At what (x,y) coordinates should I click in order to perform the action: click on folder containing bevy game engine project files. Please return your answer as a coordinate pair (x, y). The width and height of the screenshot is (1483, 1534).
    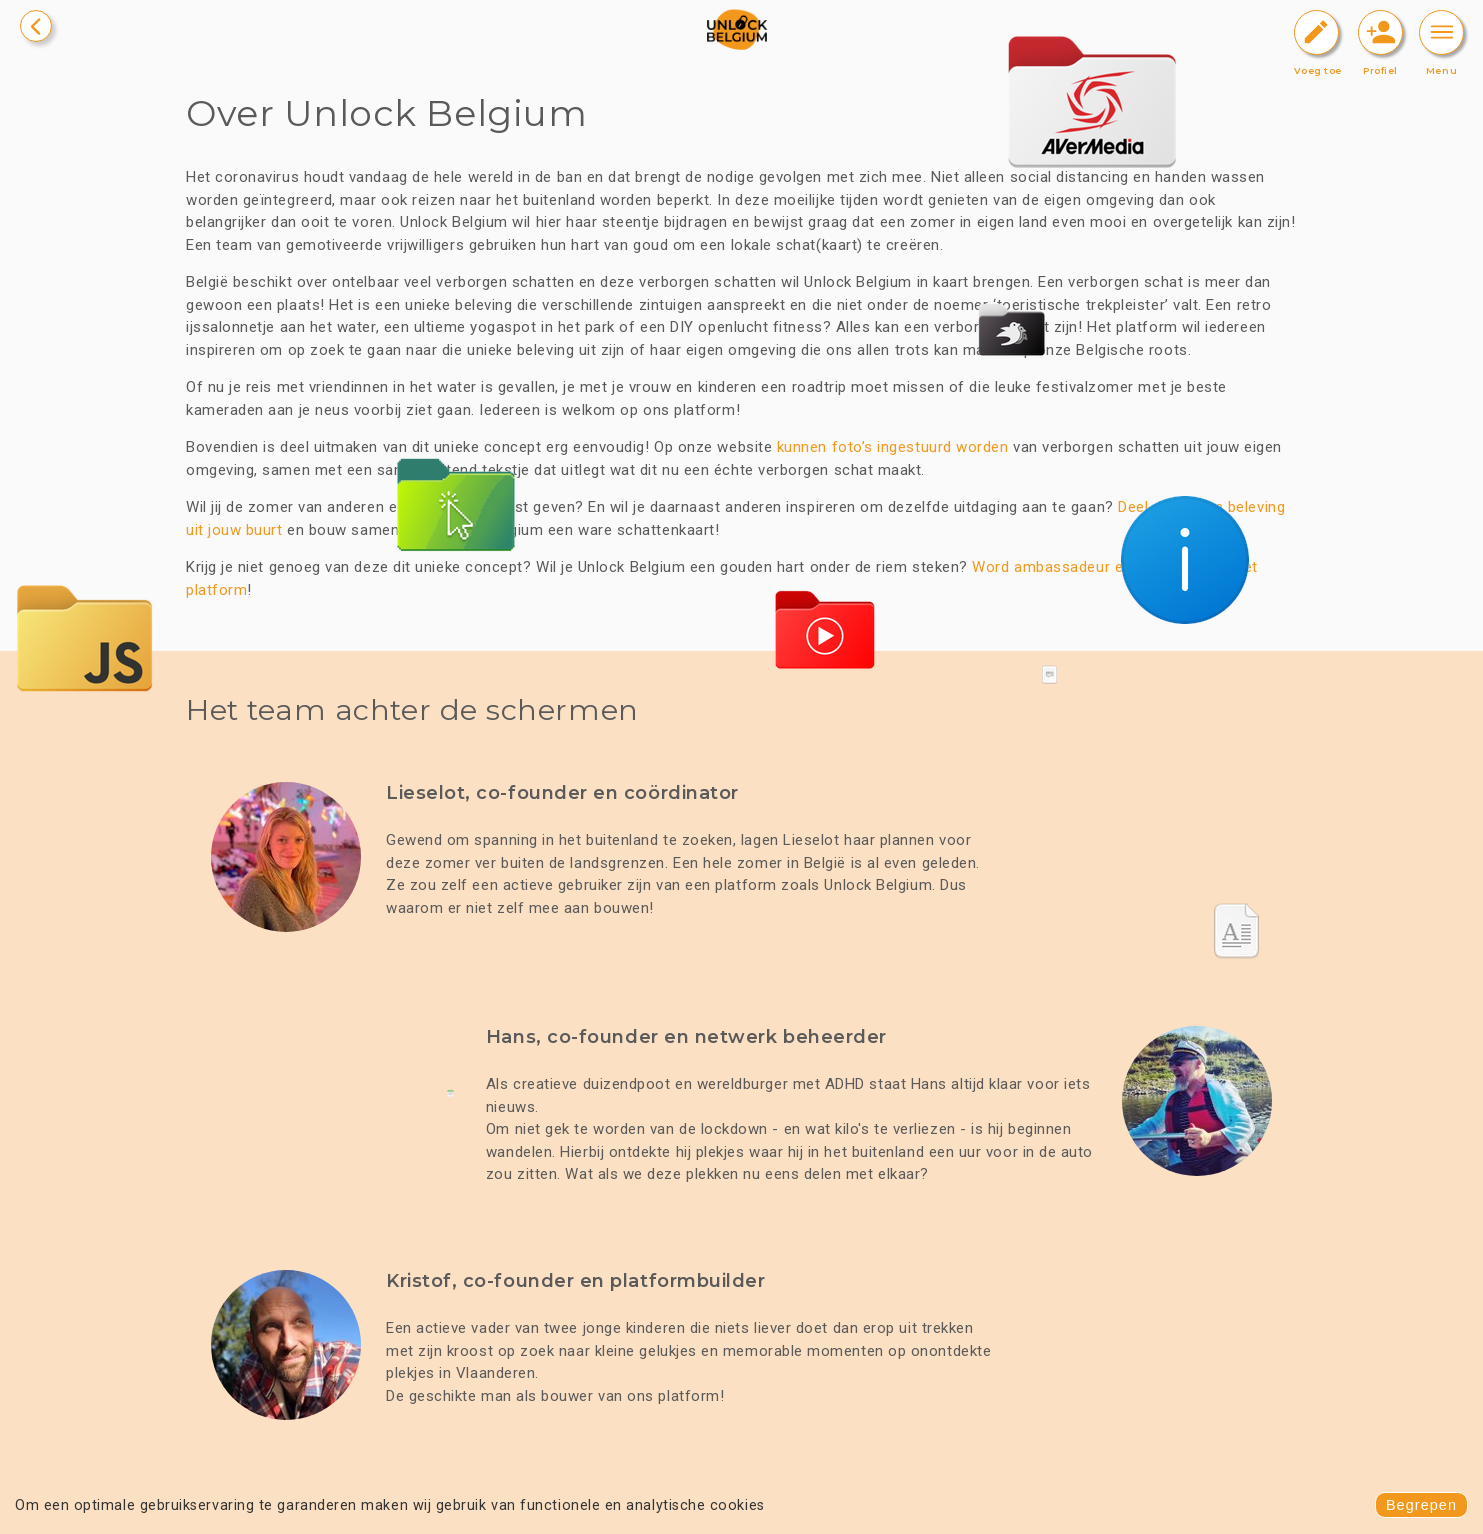
    Looking at the image, I should click on (1011, 331).